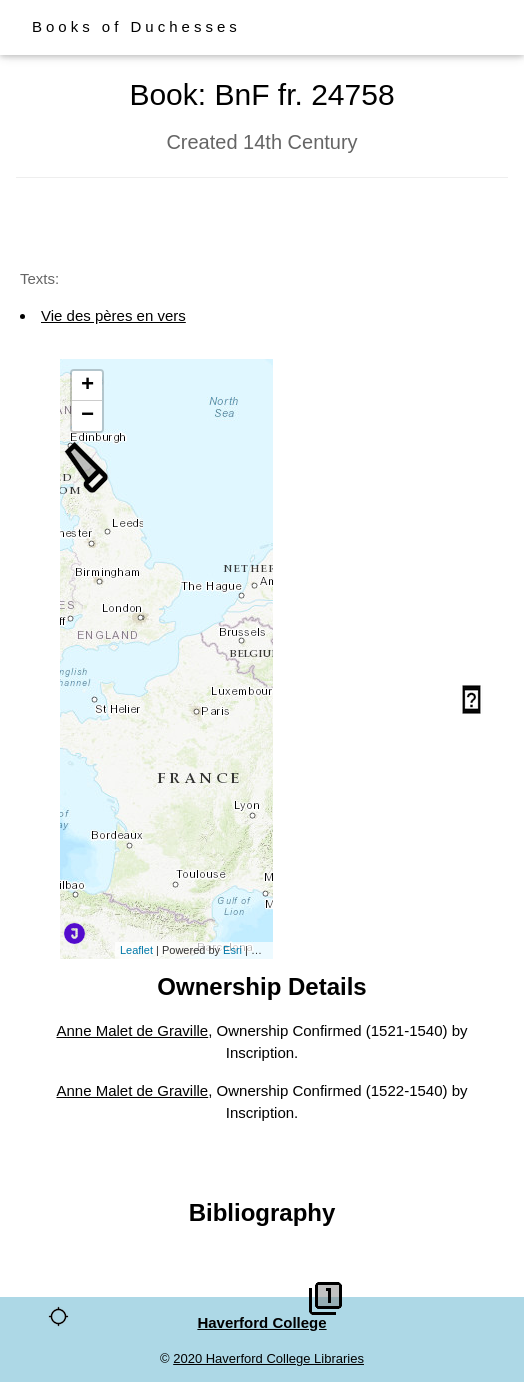  Describe the element at coordinates (58, 1316) in the screenshot. I see `searching for current location` at that location.